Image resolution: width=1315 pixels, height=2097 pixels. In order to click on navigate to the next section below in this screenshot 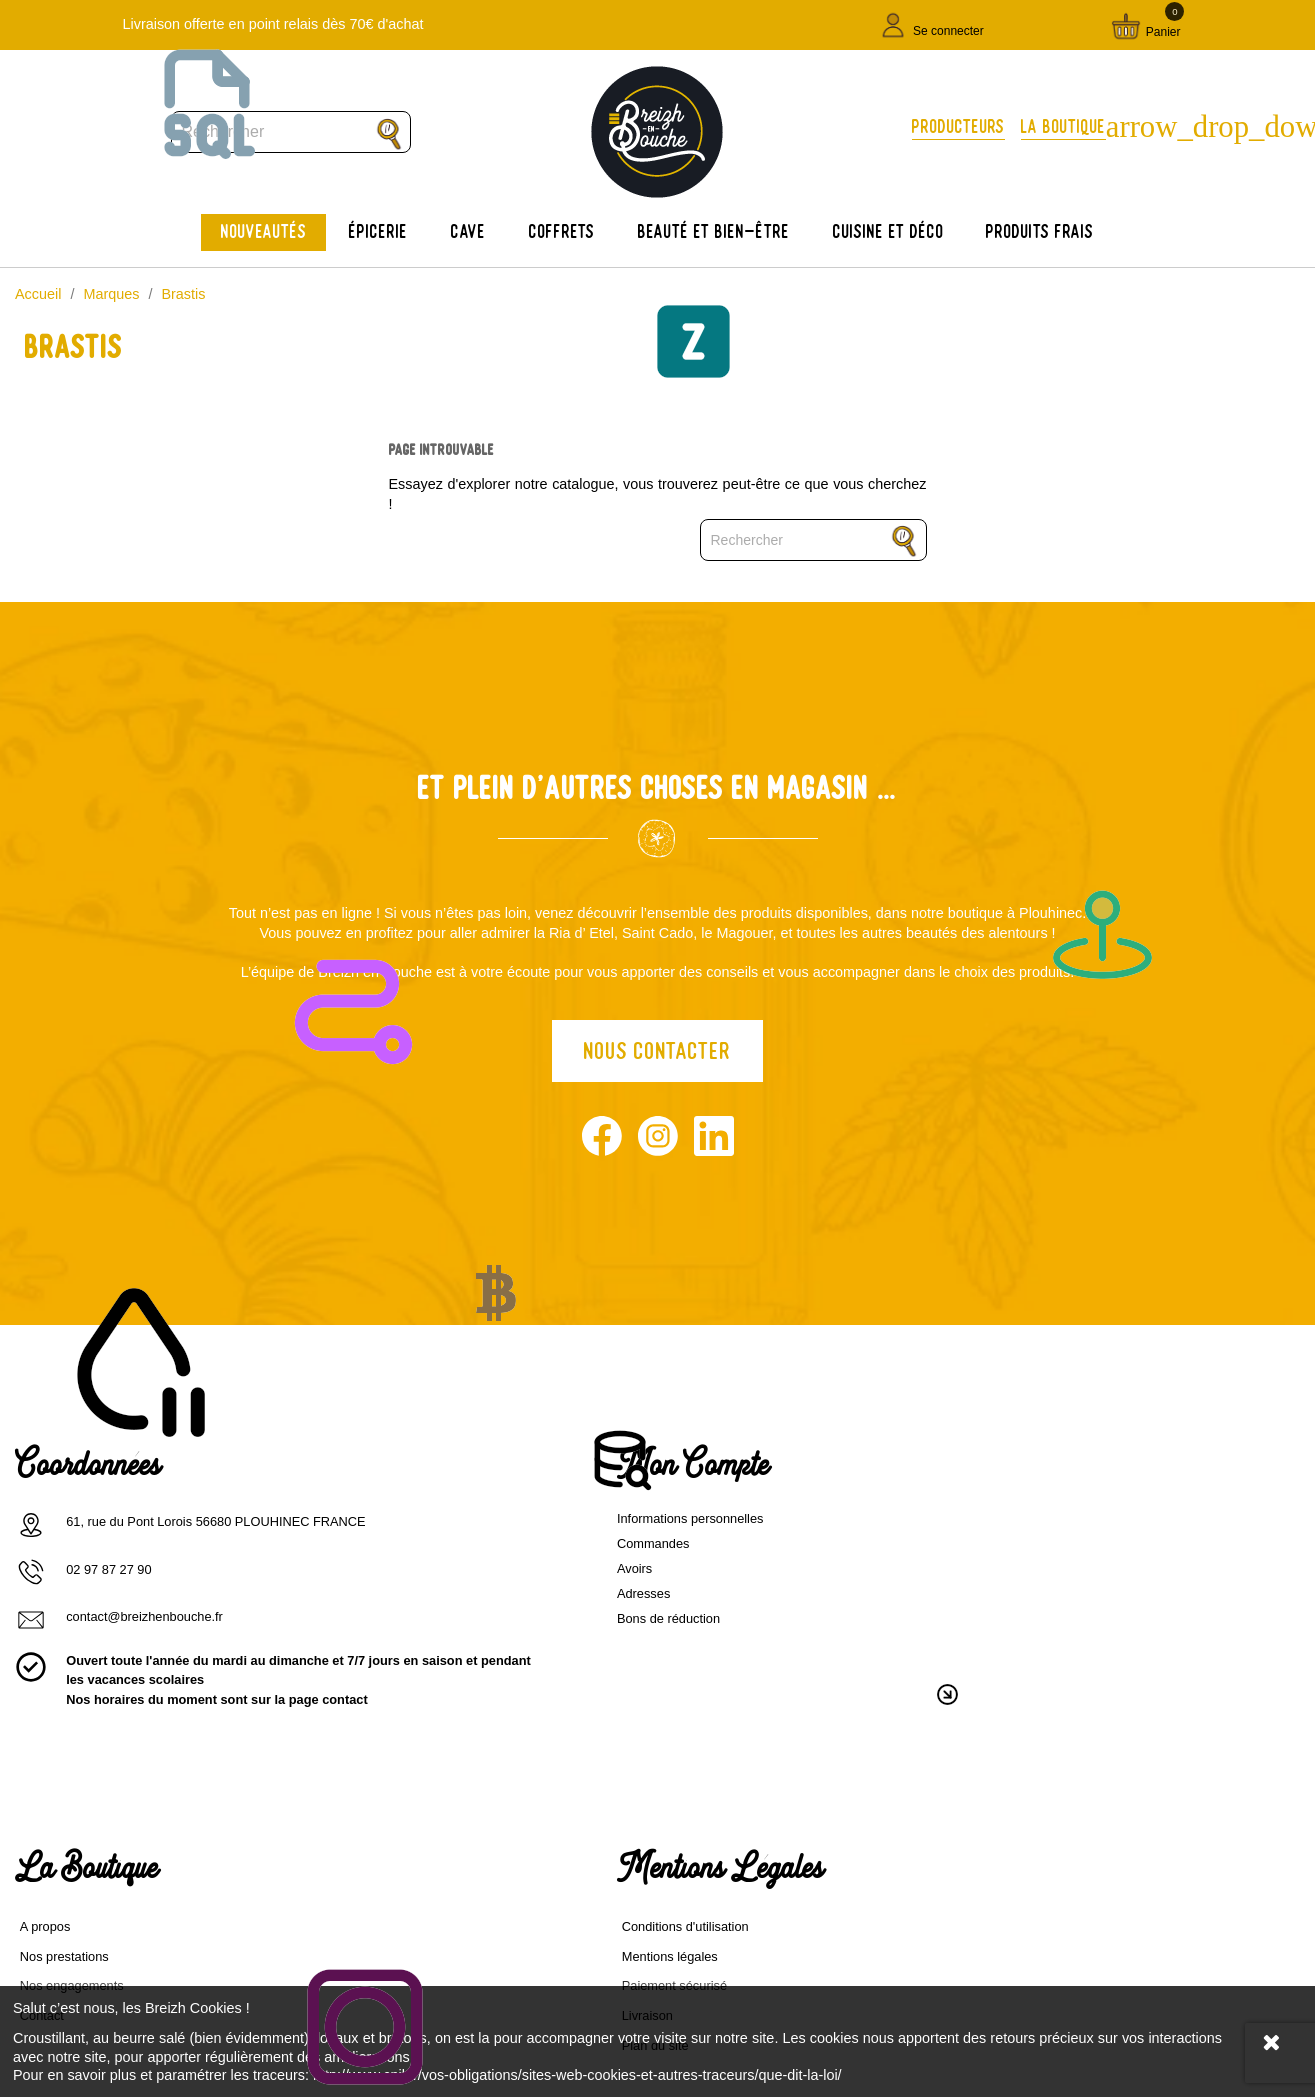, I will do `click(947, 1694)`.